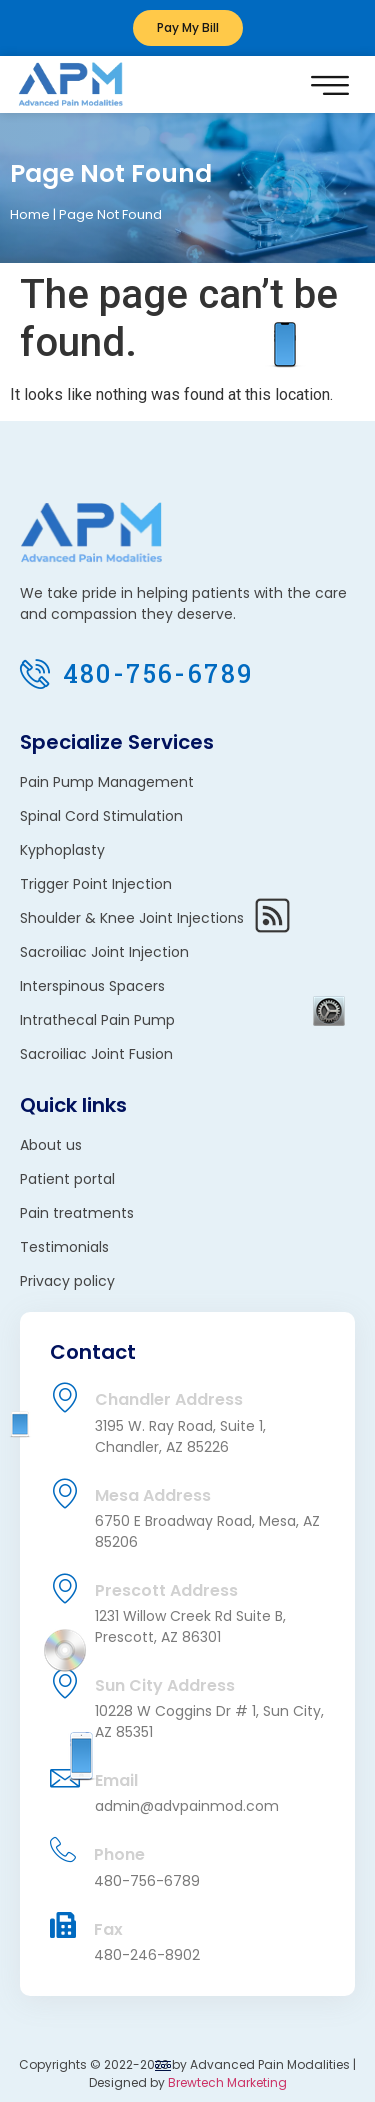  Describe the element at coordinates (285, 345) in the screenshot. I see `iPhone 16e device icon` at that location.